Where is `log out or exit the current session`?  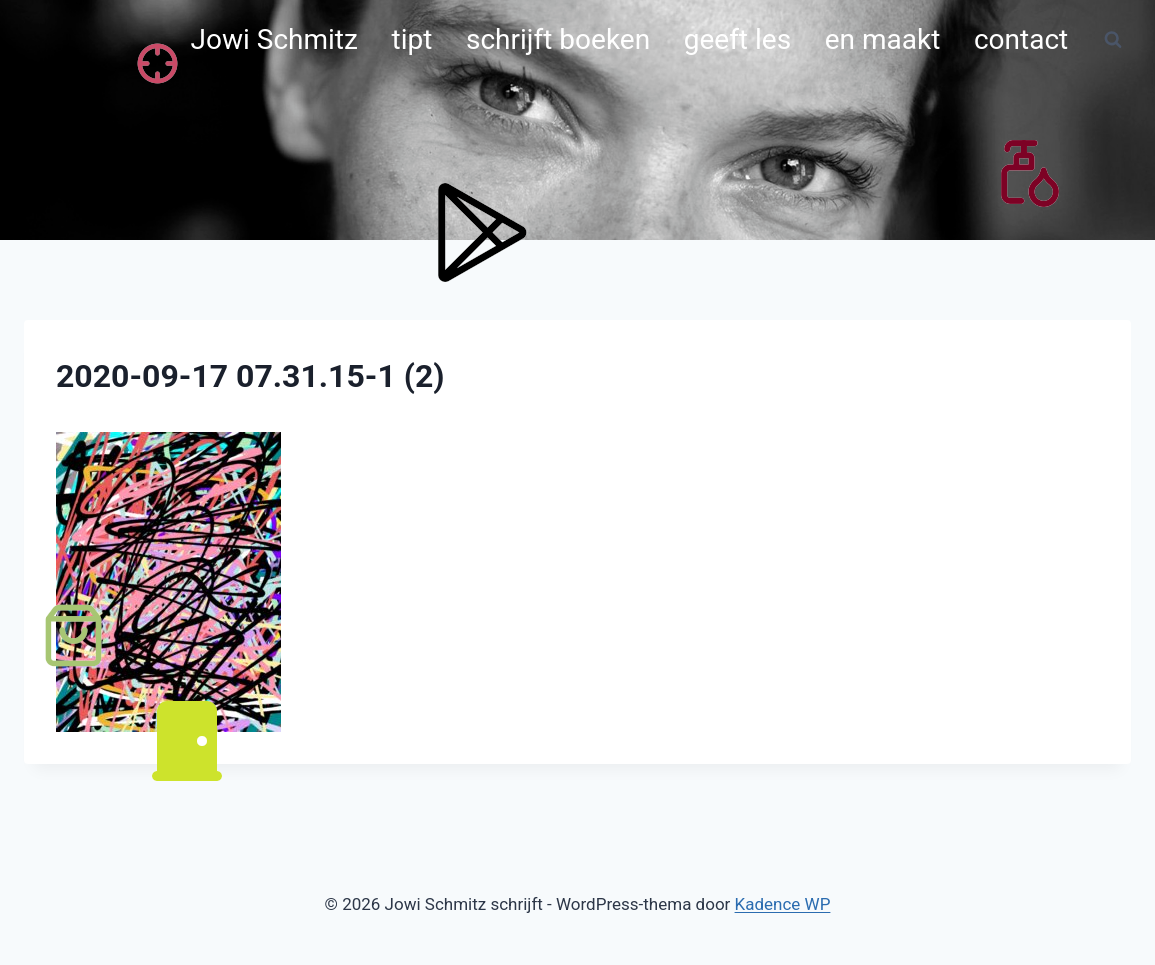 log out or exit the current session is located at coordinates (187, 741).